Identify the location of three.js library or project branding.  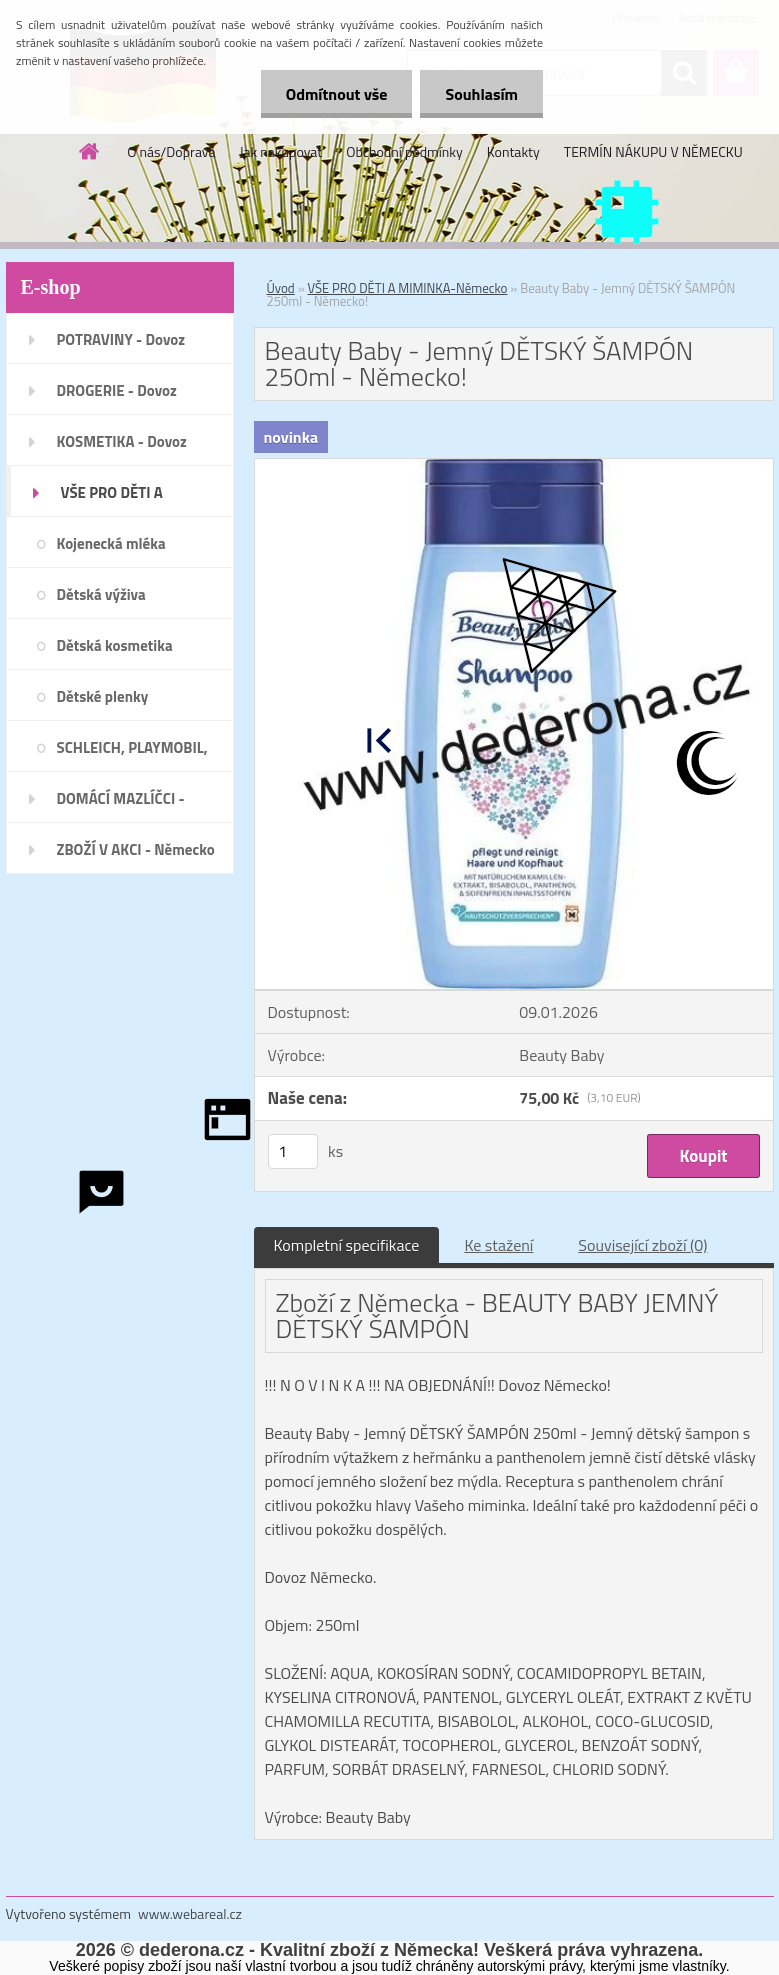
(559, 615).